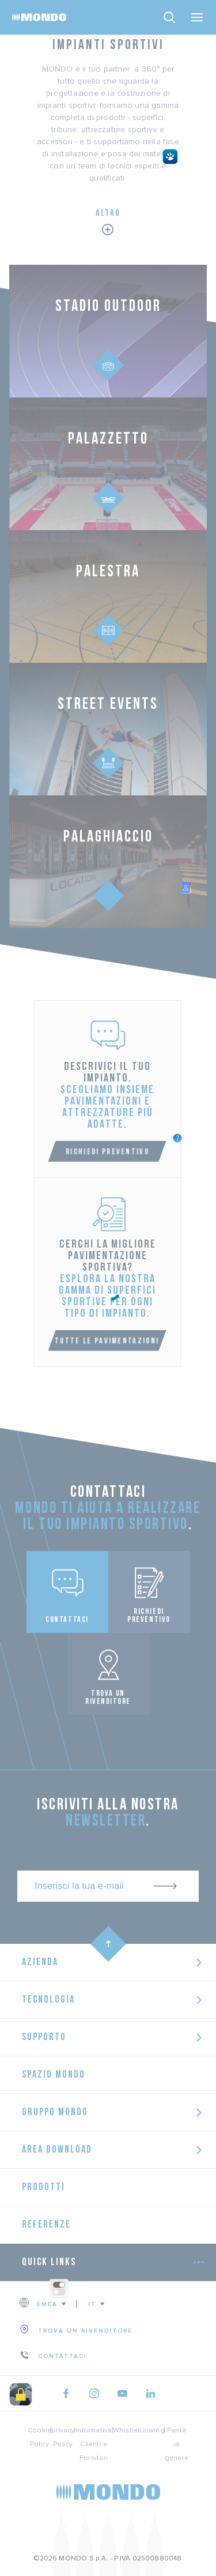 The width and height of the screenshot is (216, 2576). I want to click on open contacts or address book app, so click(186, 888).